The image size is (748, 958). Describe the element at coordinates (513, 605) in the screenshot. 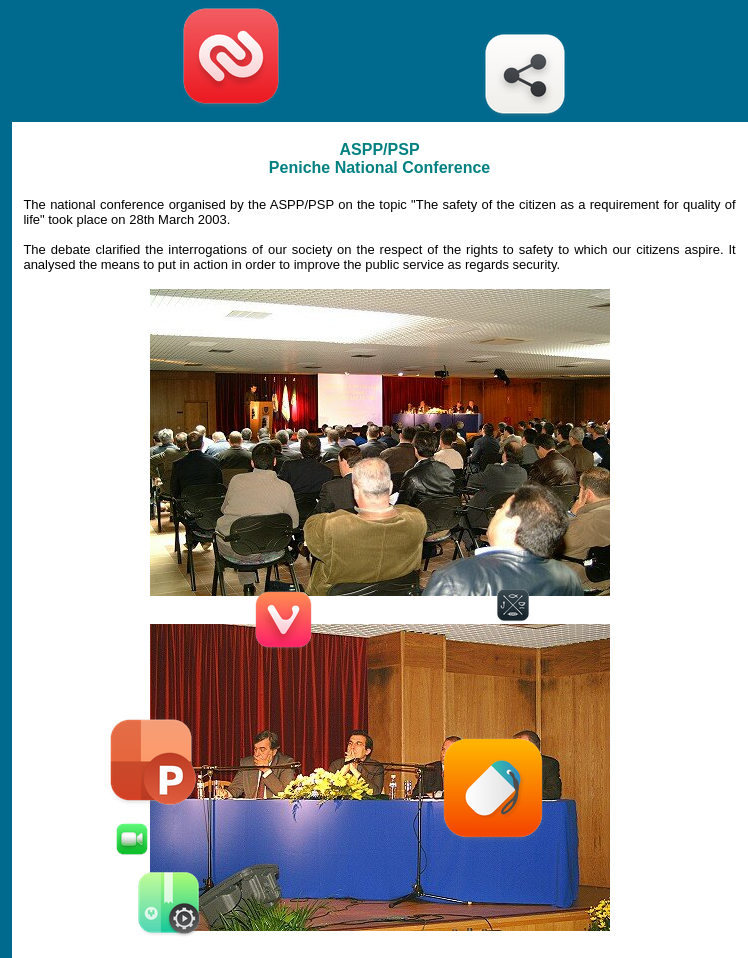

I see `launch fishing planet game` at that location.